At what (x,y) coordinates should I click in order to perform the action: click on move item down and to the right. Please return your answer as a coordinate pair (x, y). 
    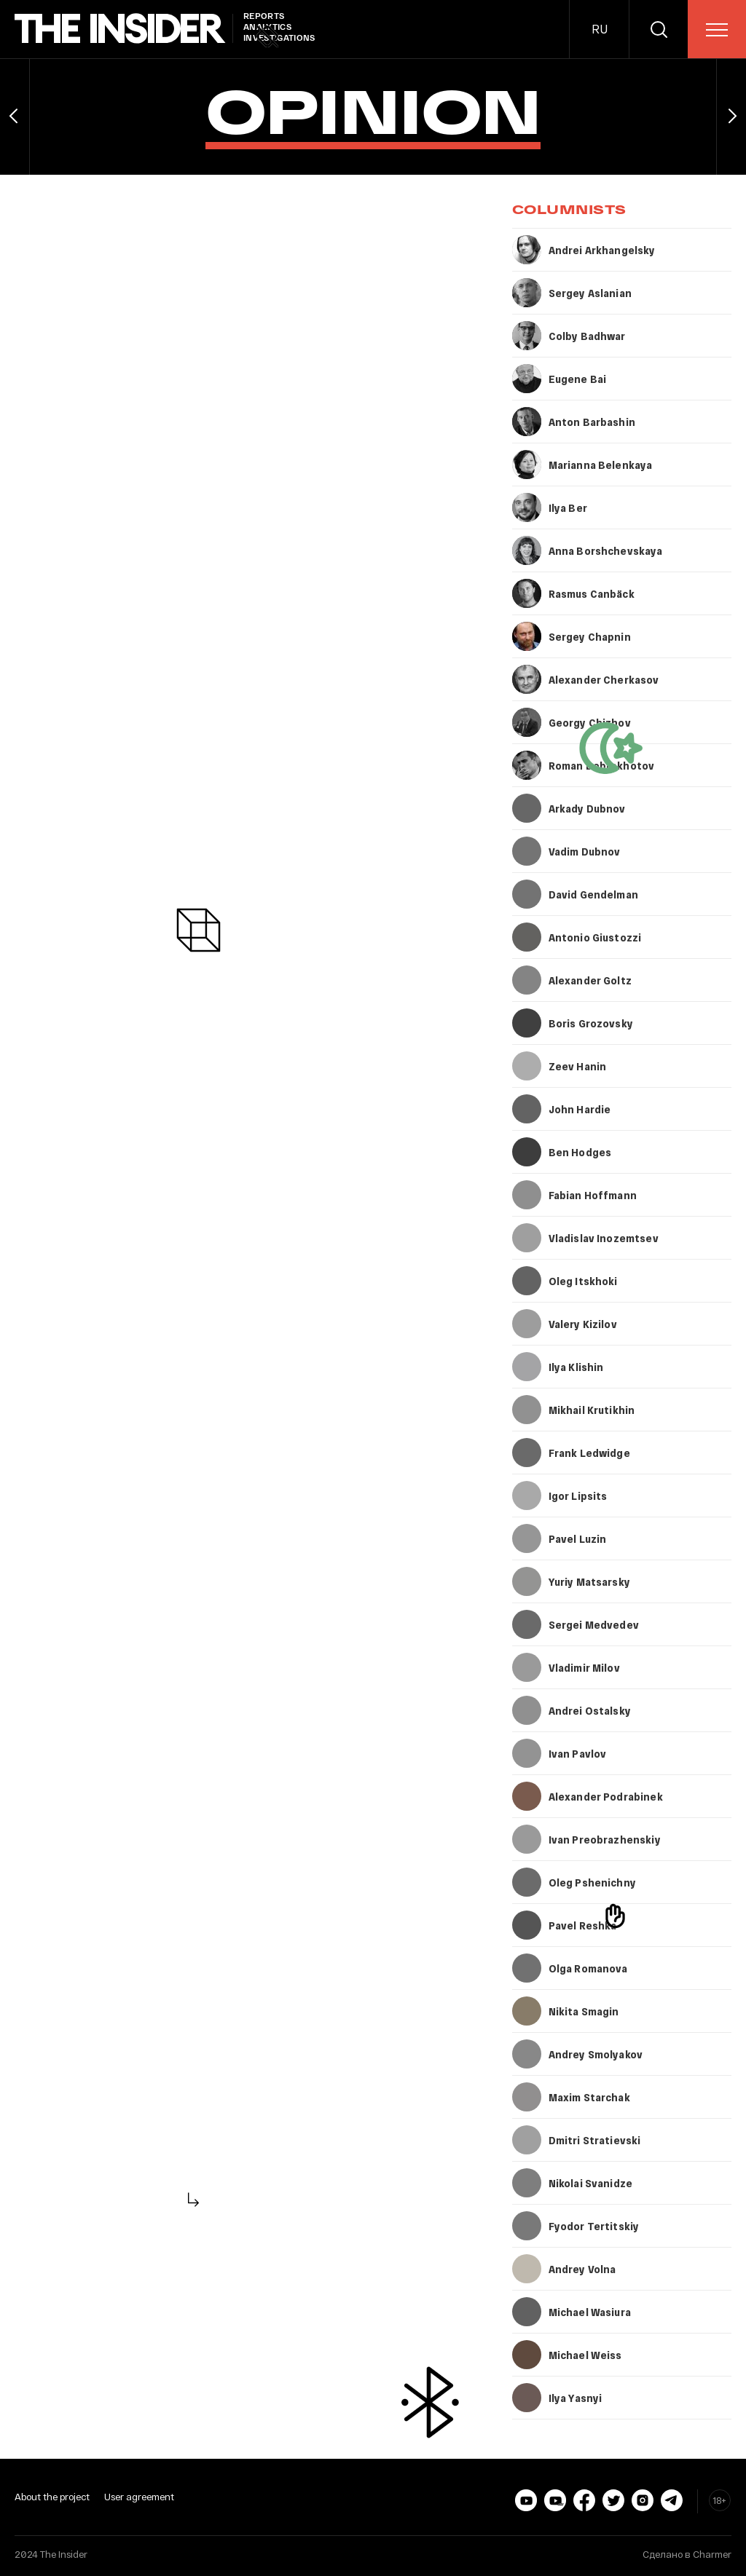
    Looking at the image, I should click on (192, 2200).